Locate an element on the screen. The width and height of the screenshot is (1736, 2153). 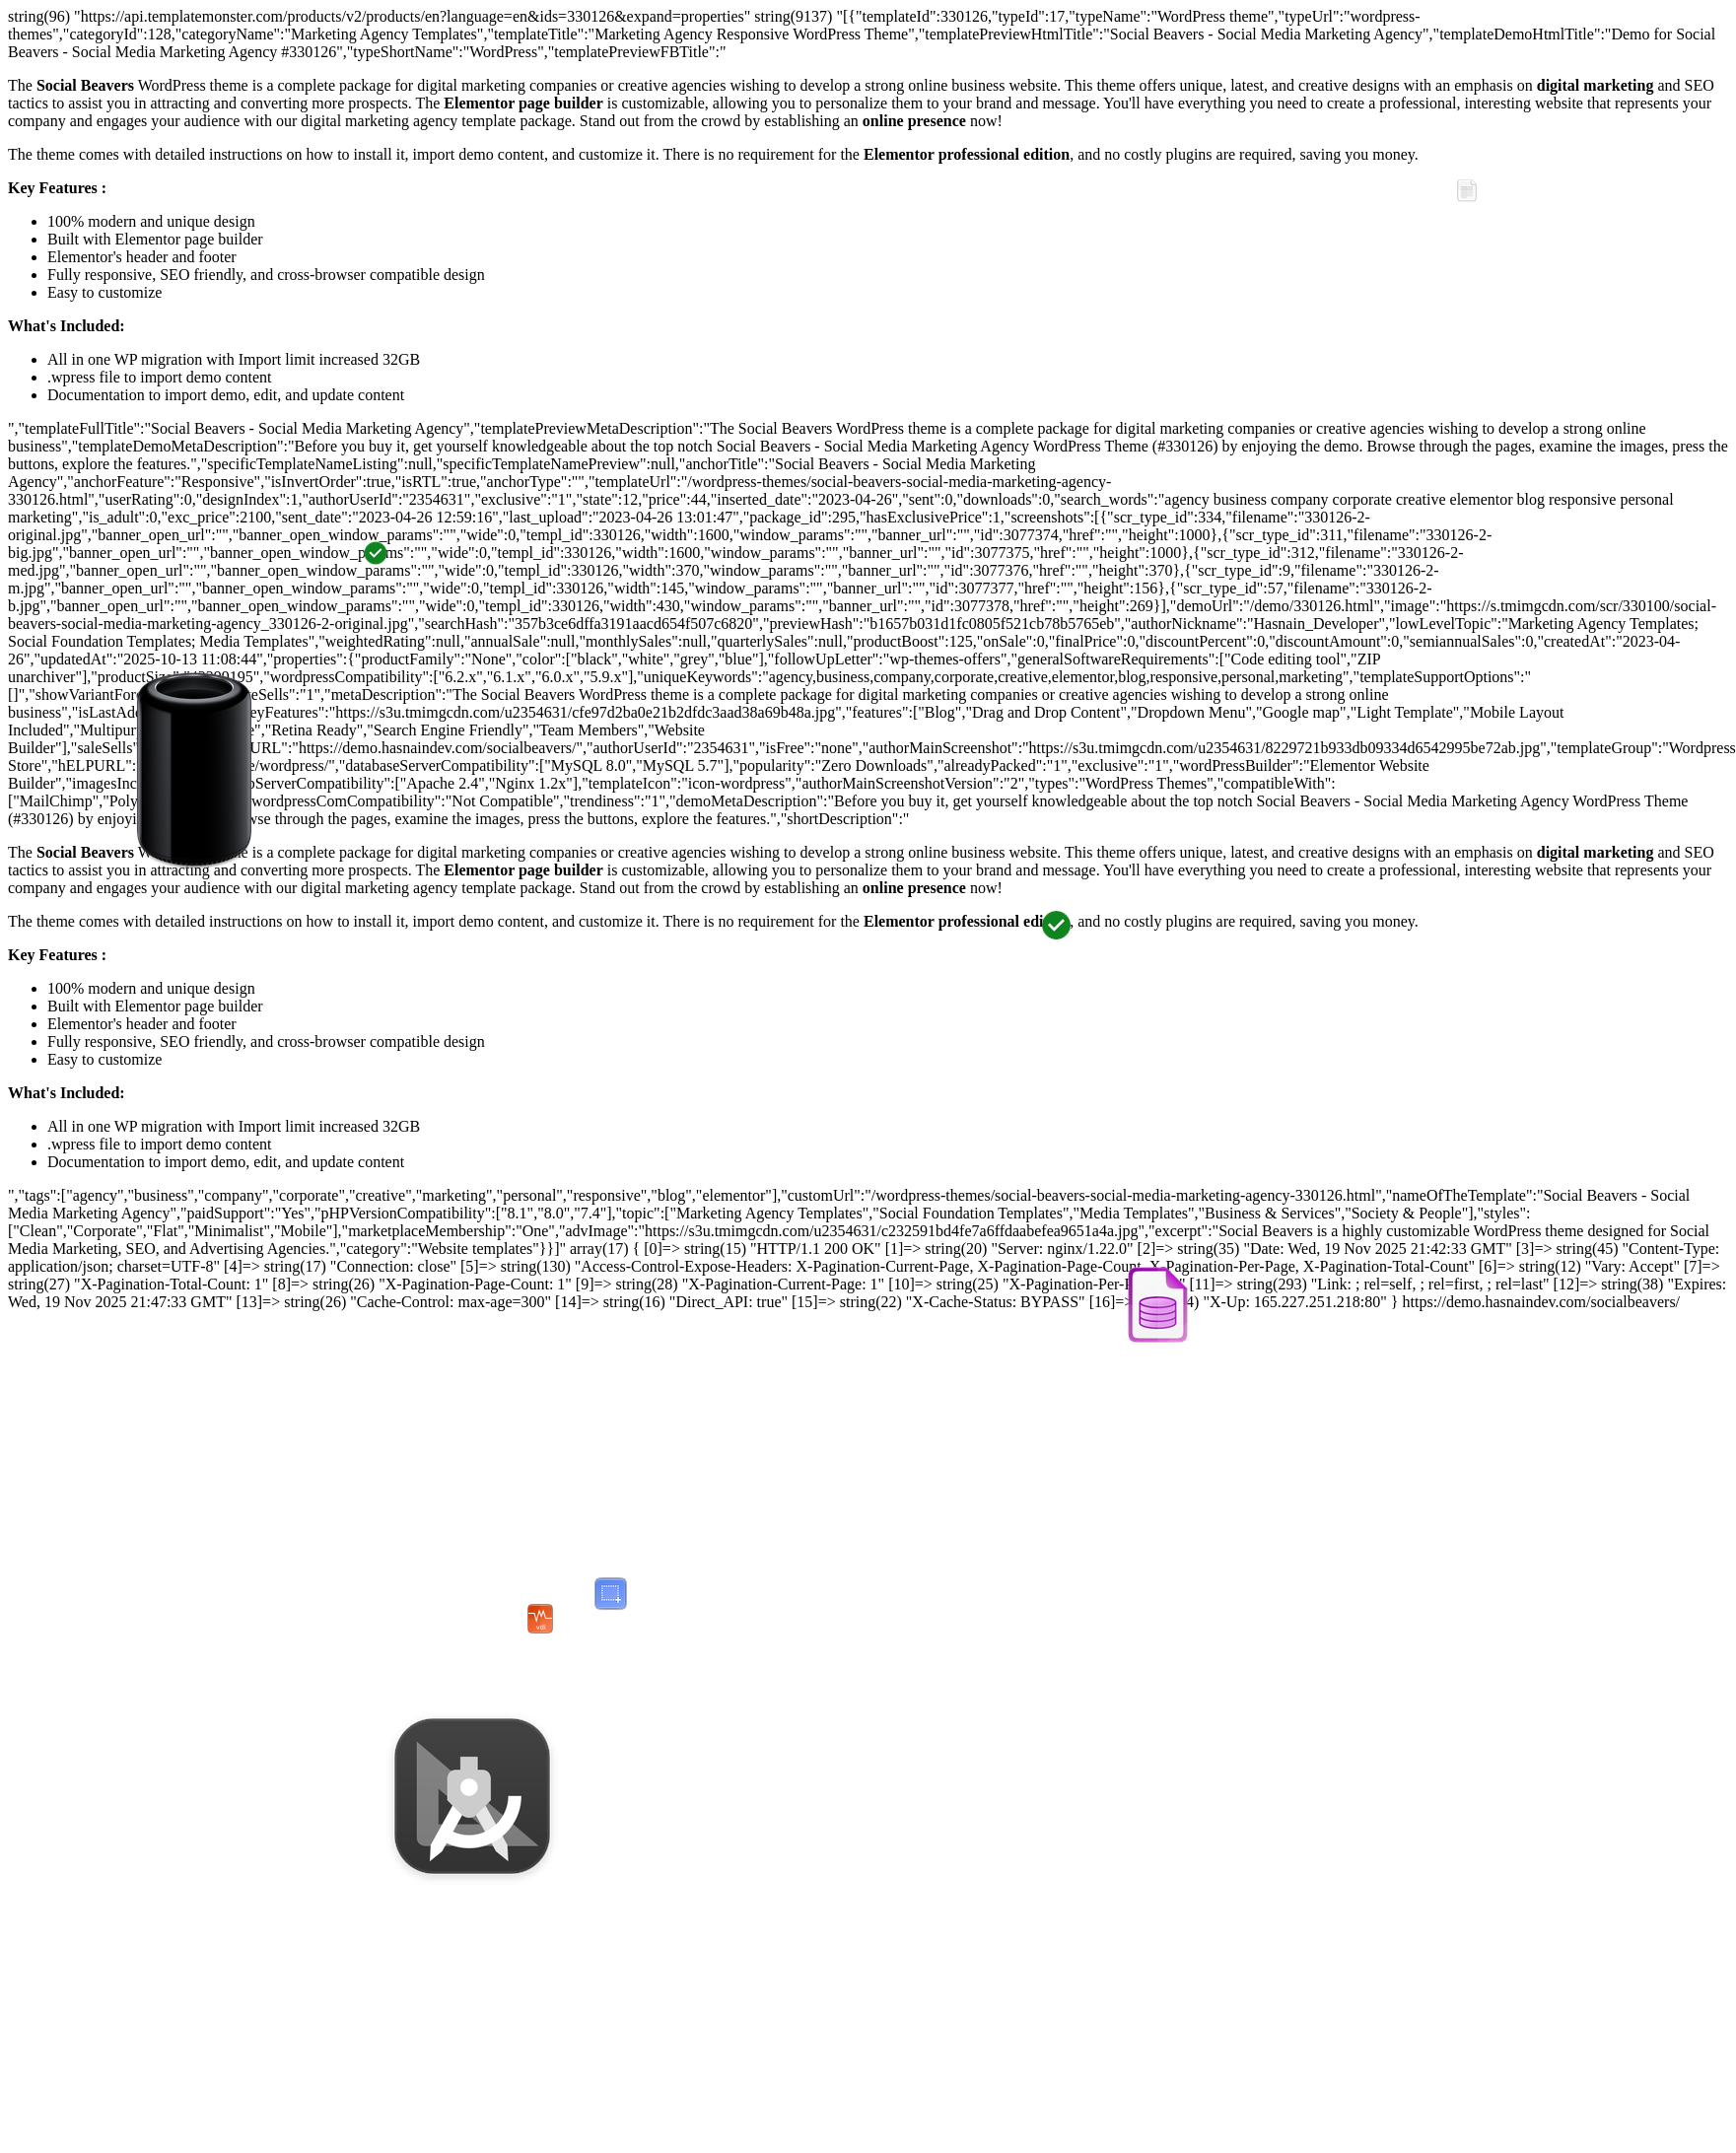
take a screenshot is located at coordinates (610, 1593).